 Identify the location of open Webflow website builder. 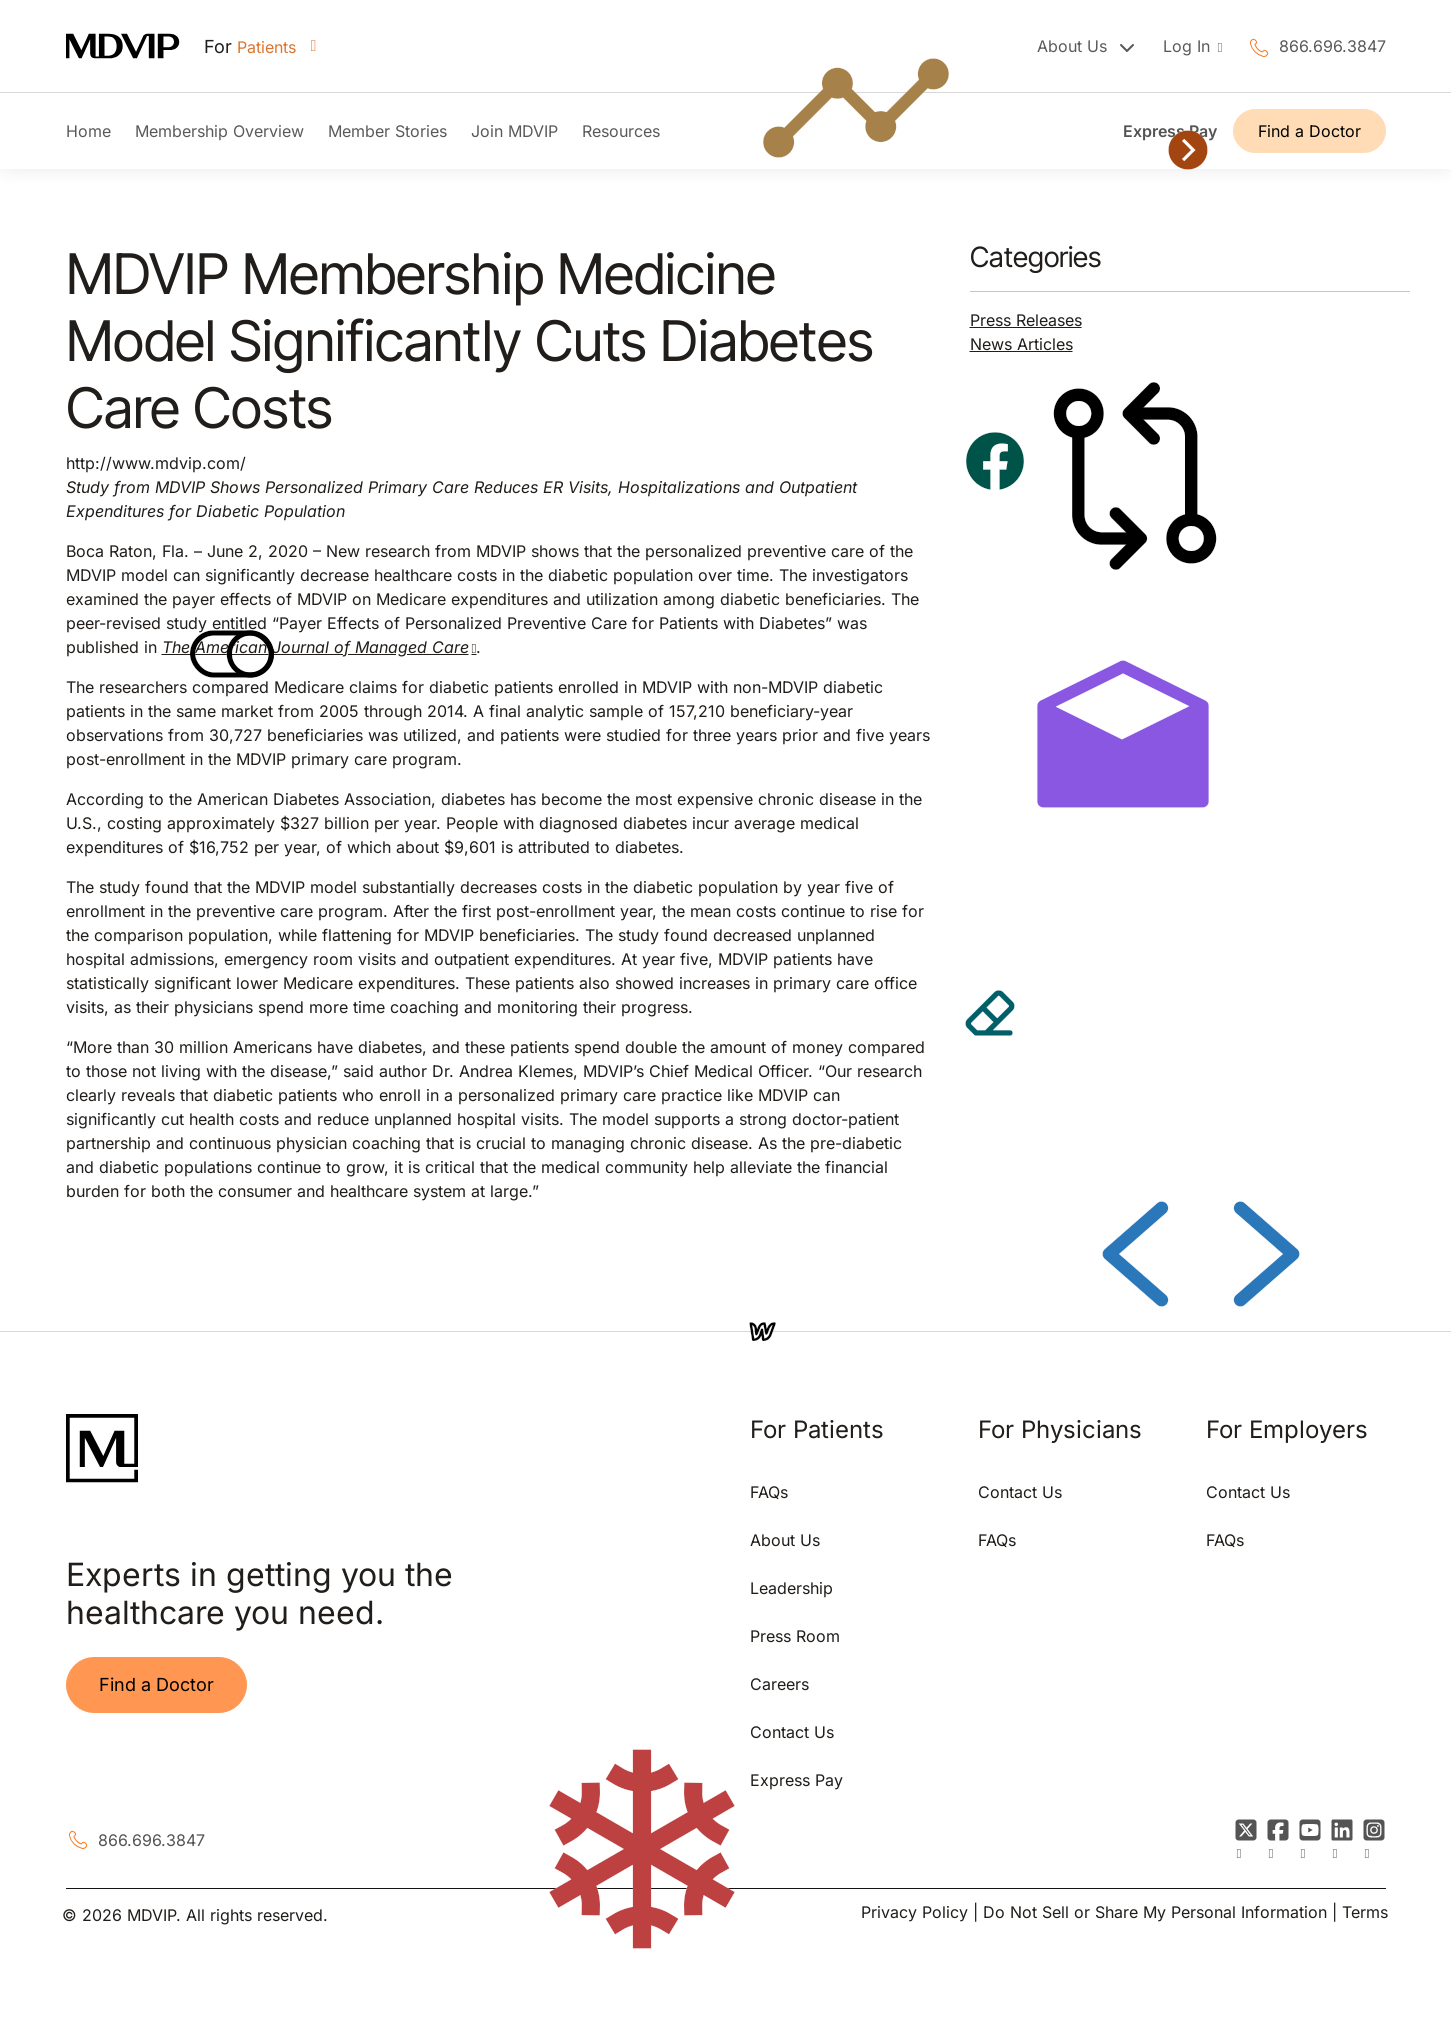
(762, 1331).